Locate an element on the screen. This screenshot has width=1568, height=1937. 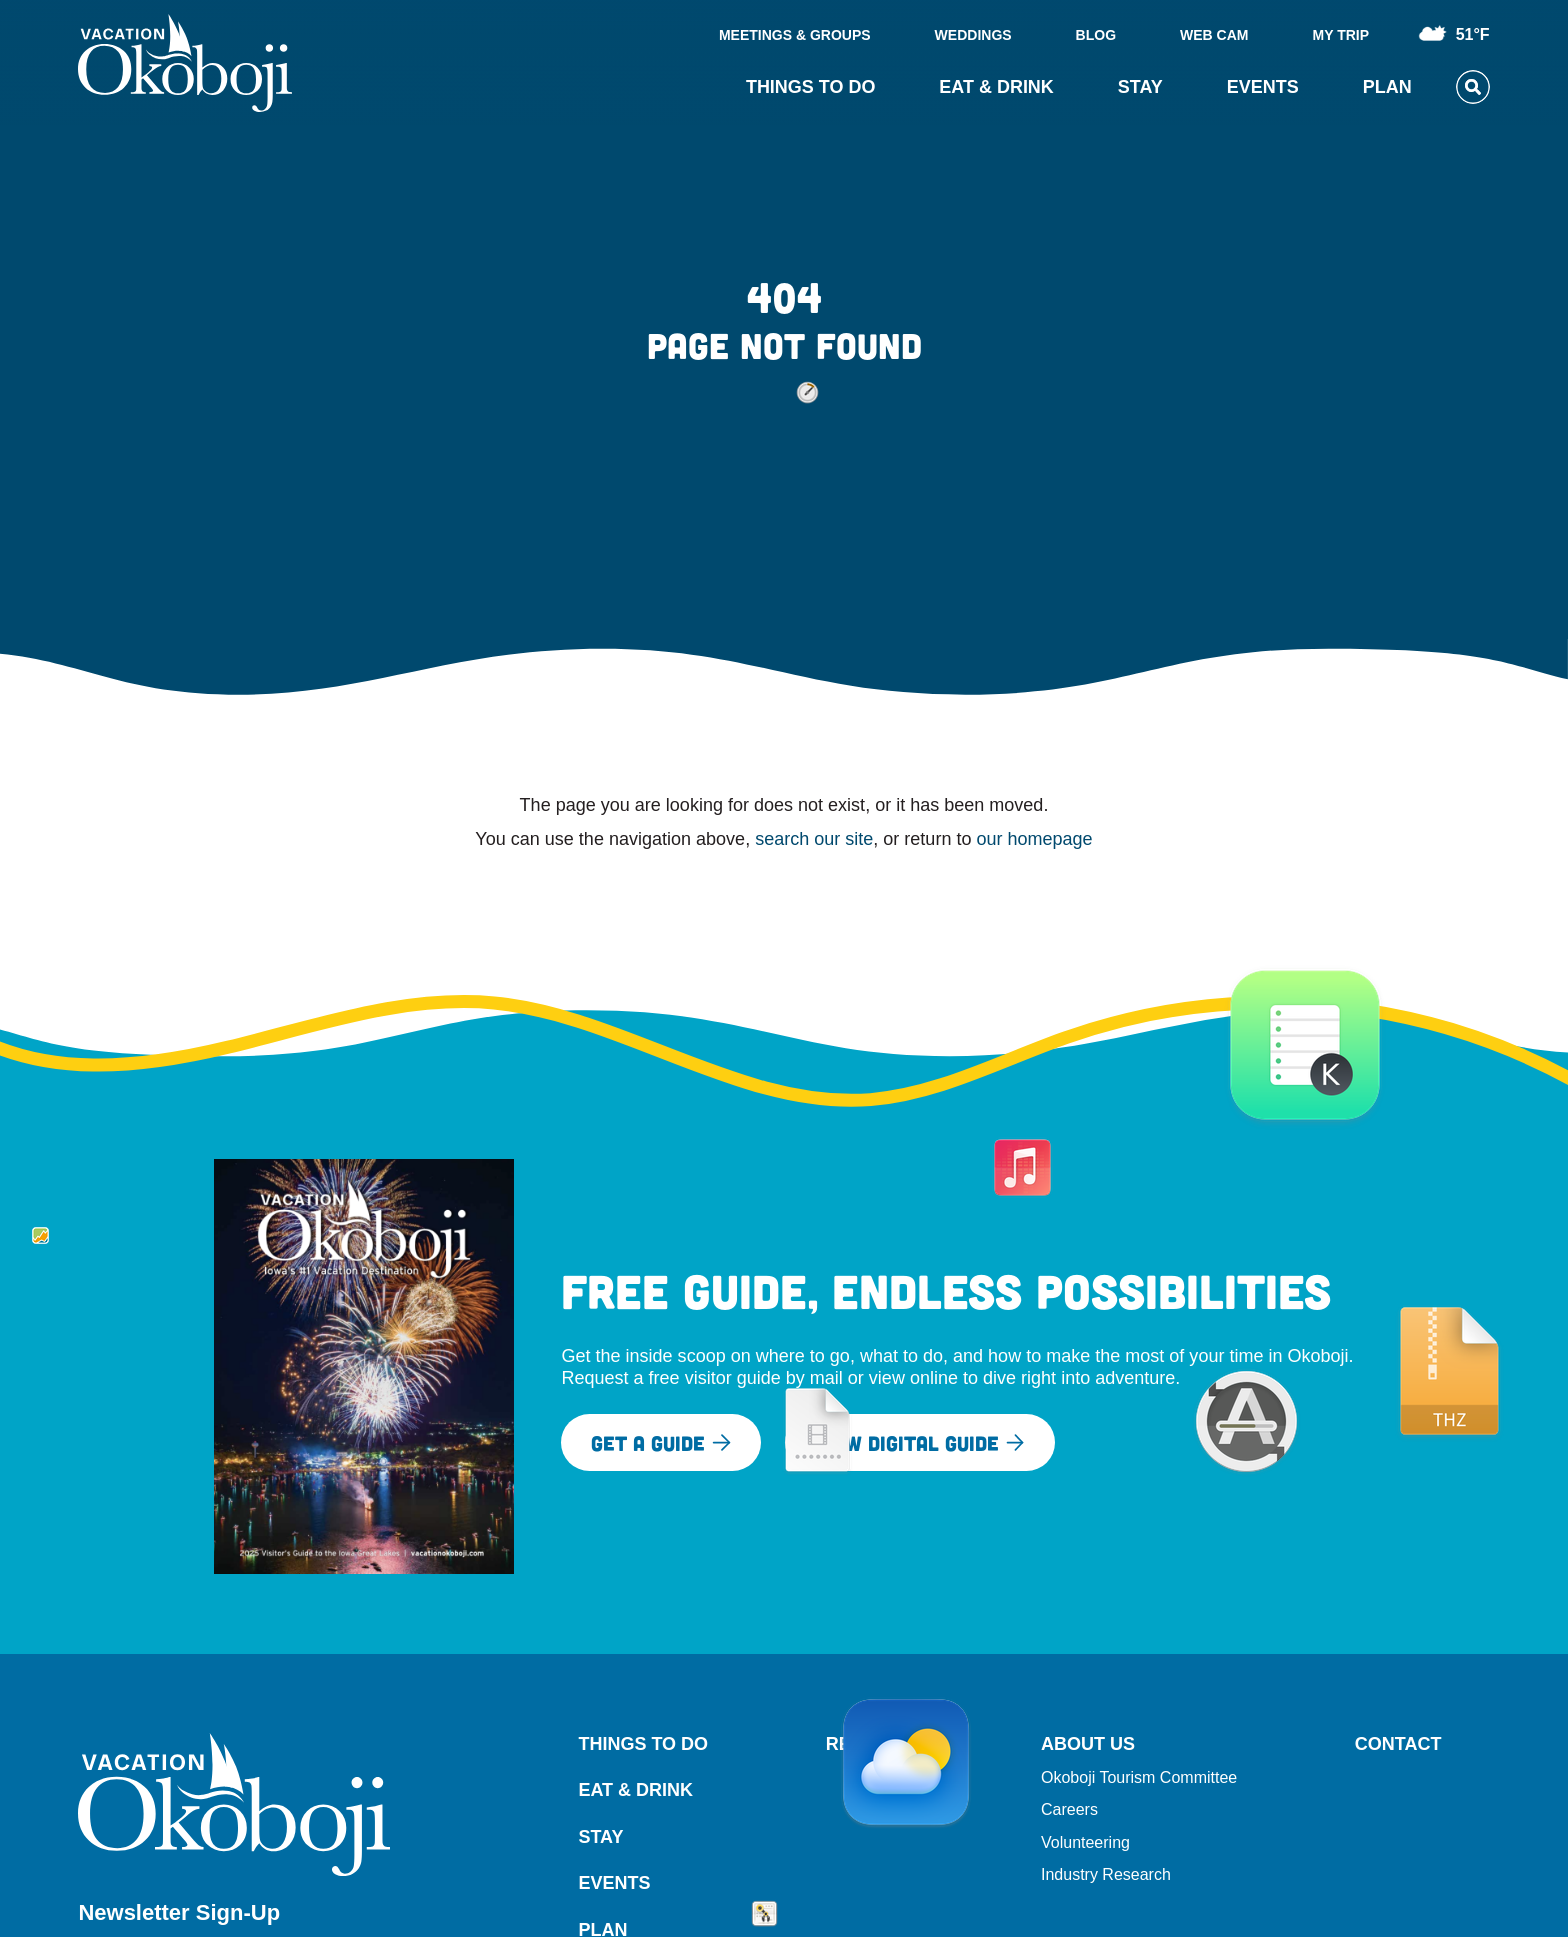
open GNOME Builder development environment is located at coordinates (764, 1913).